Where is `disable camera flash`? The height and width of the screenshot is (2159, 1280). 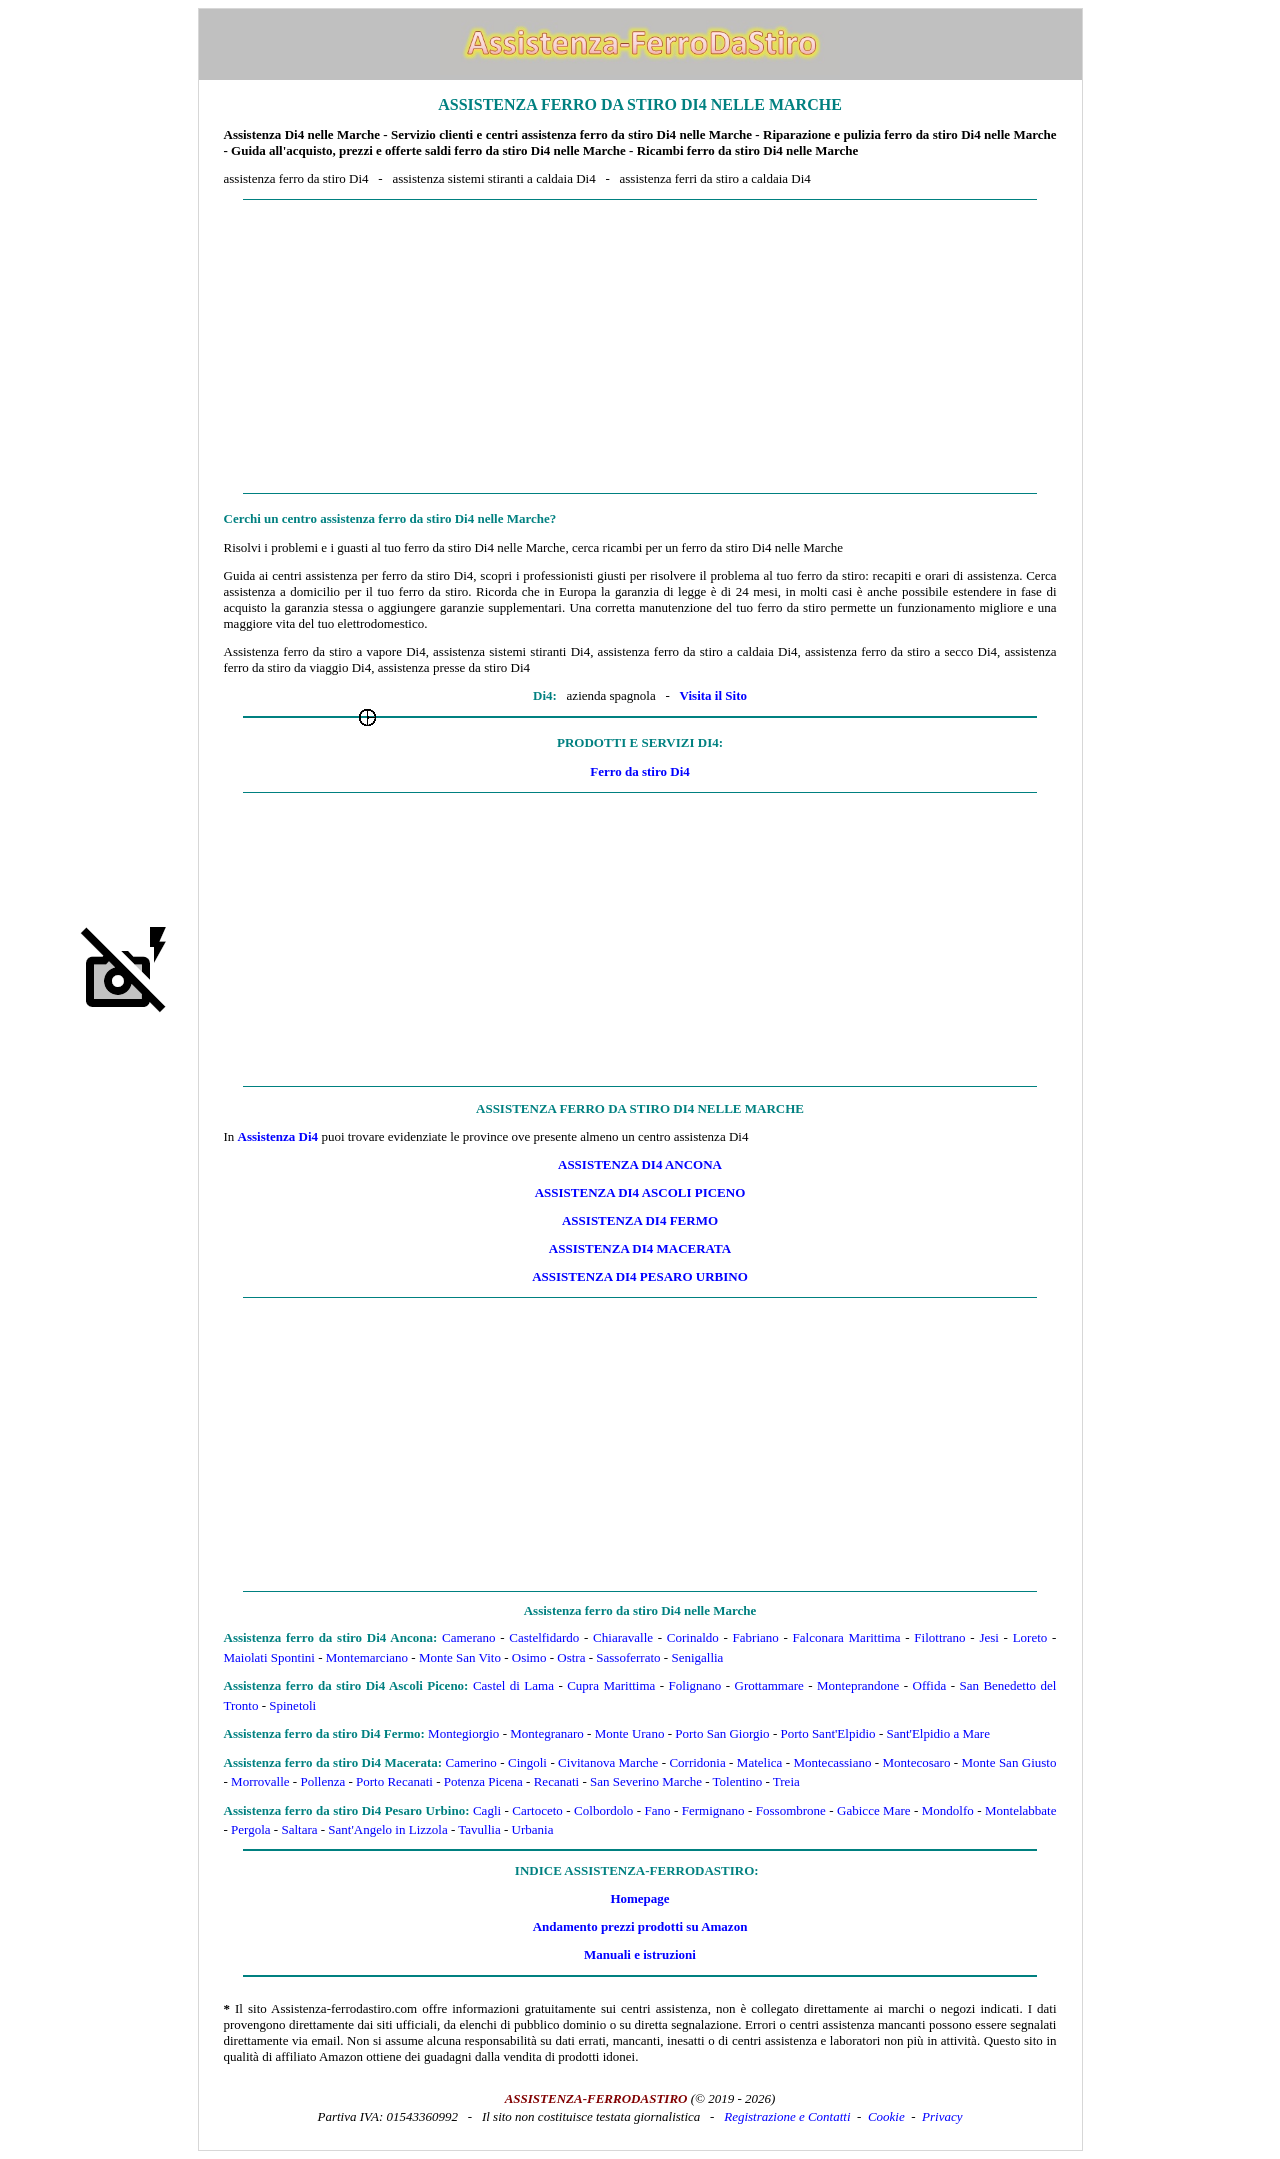
disable camera flash is located at coordinates (126, 967).